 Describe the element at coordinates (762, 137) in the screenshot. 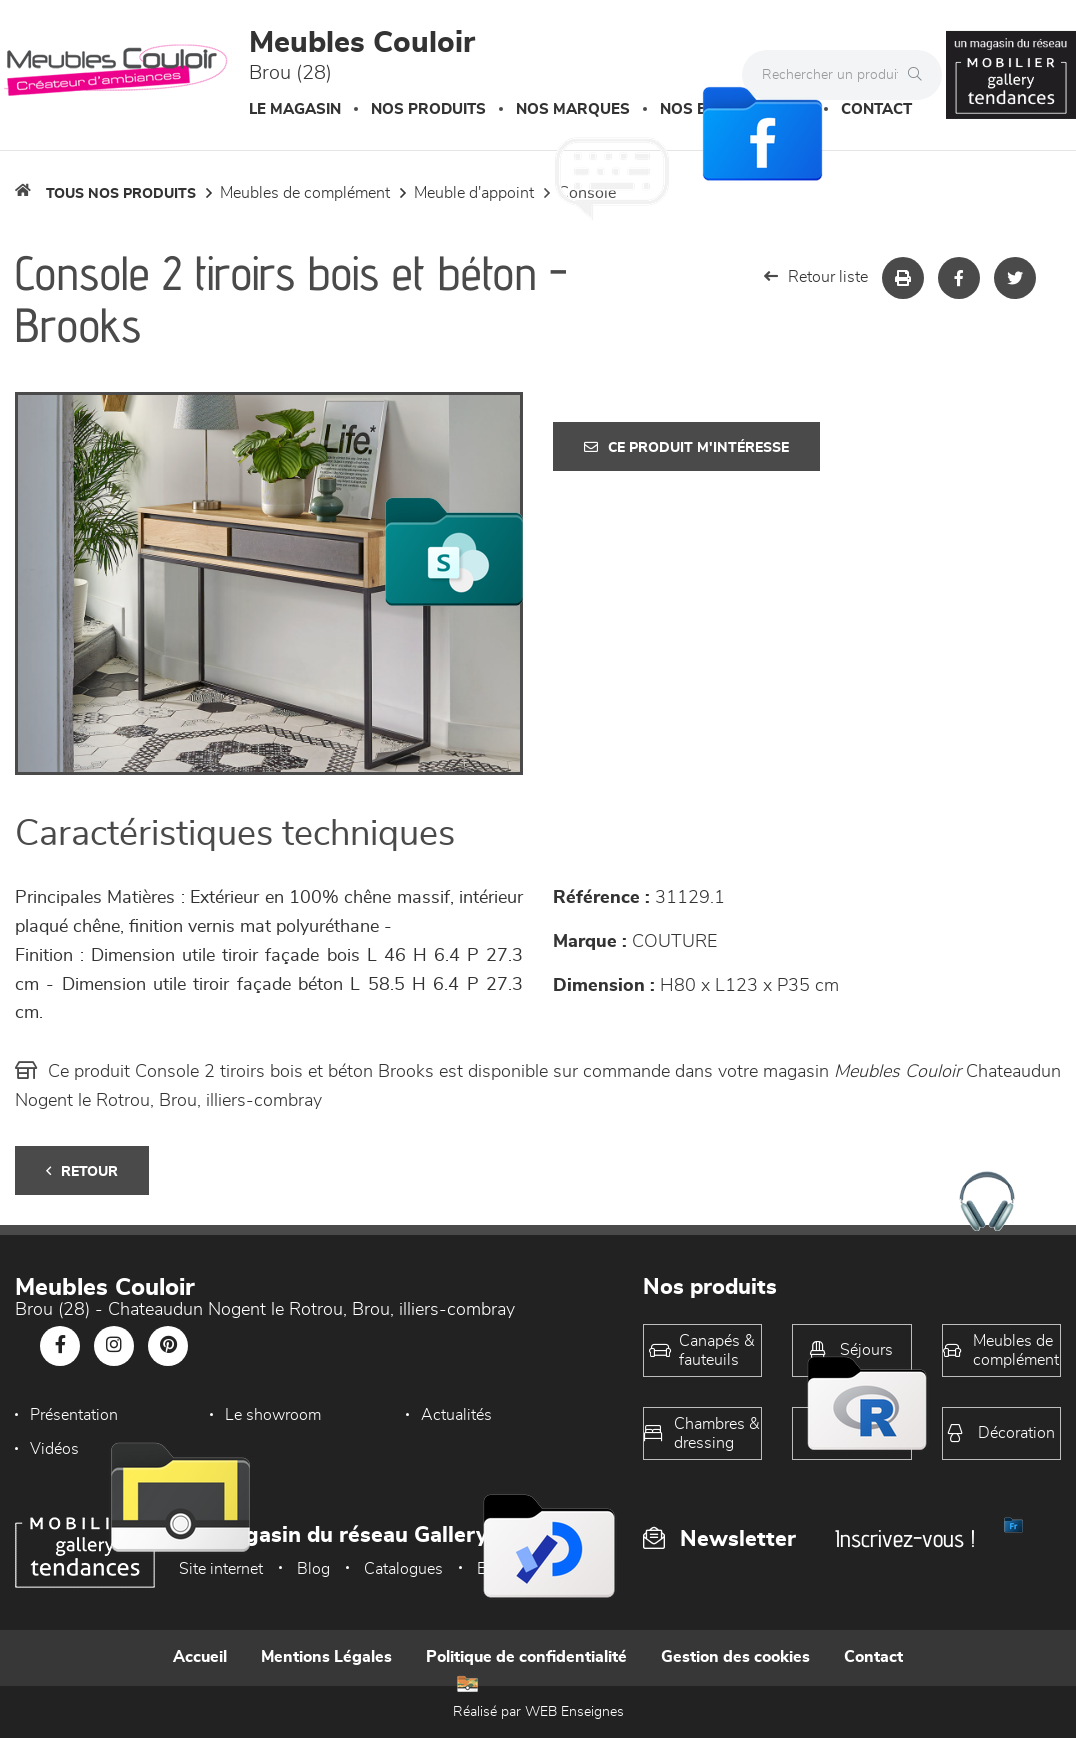

I see `open folder containing facebook-related files` at that location.